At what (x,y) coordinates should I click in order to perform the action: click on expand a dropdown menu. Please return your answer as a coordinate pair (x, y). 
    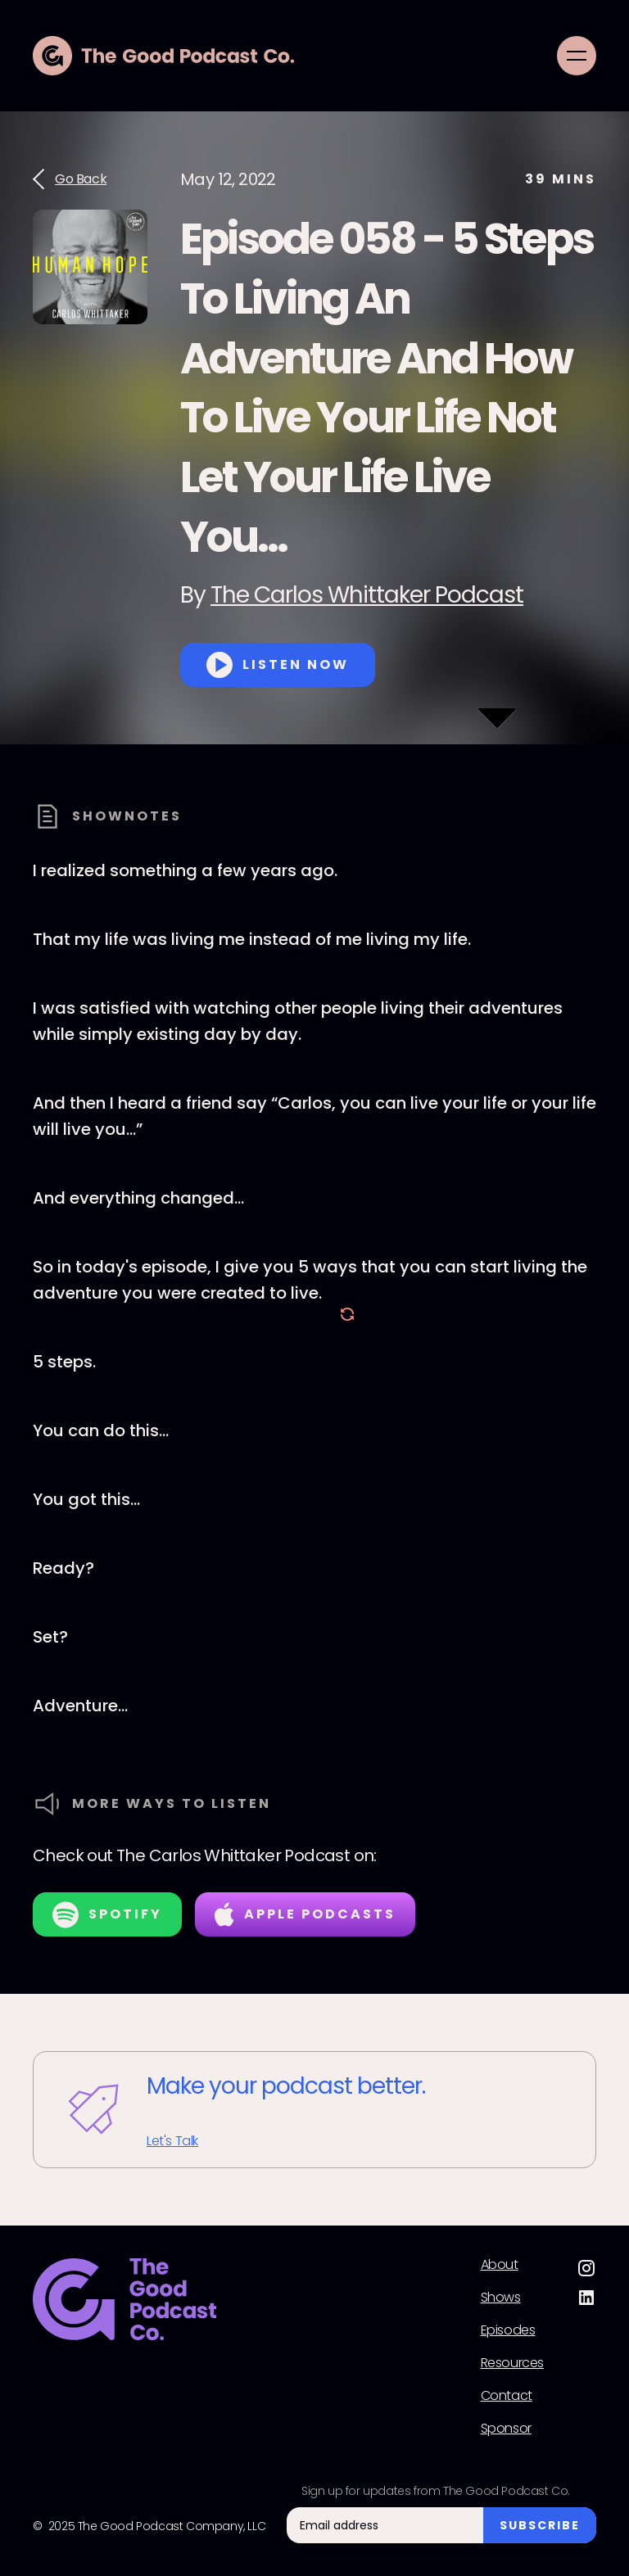
    Looking at the image, I should click on (497, 718).